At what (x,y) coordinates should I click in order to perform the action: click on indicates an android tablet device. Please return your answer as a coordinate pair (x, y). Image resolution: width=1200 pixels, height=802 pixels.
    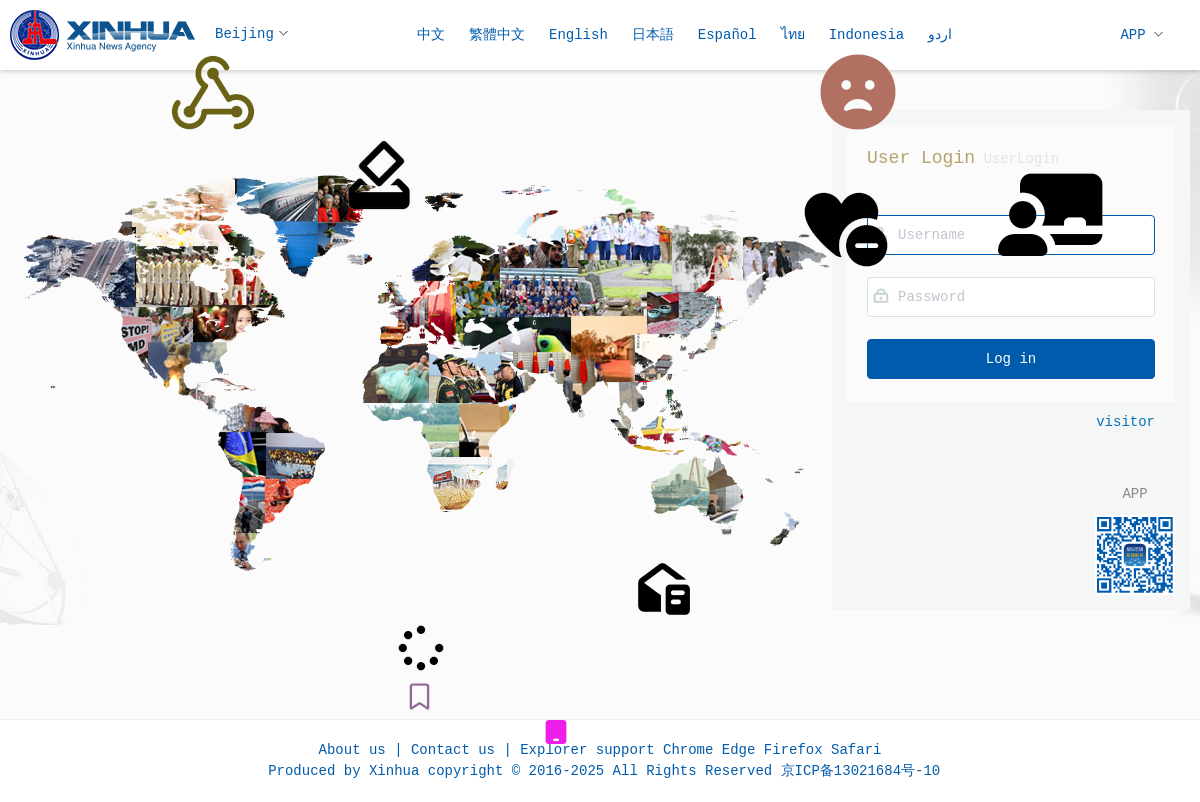
    Looking at the image, I should click on (556, 732).